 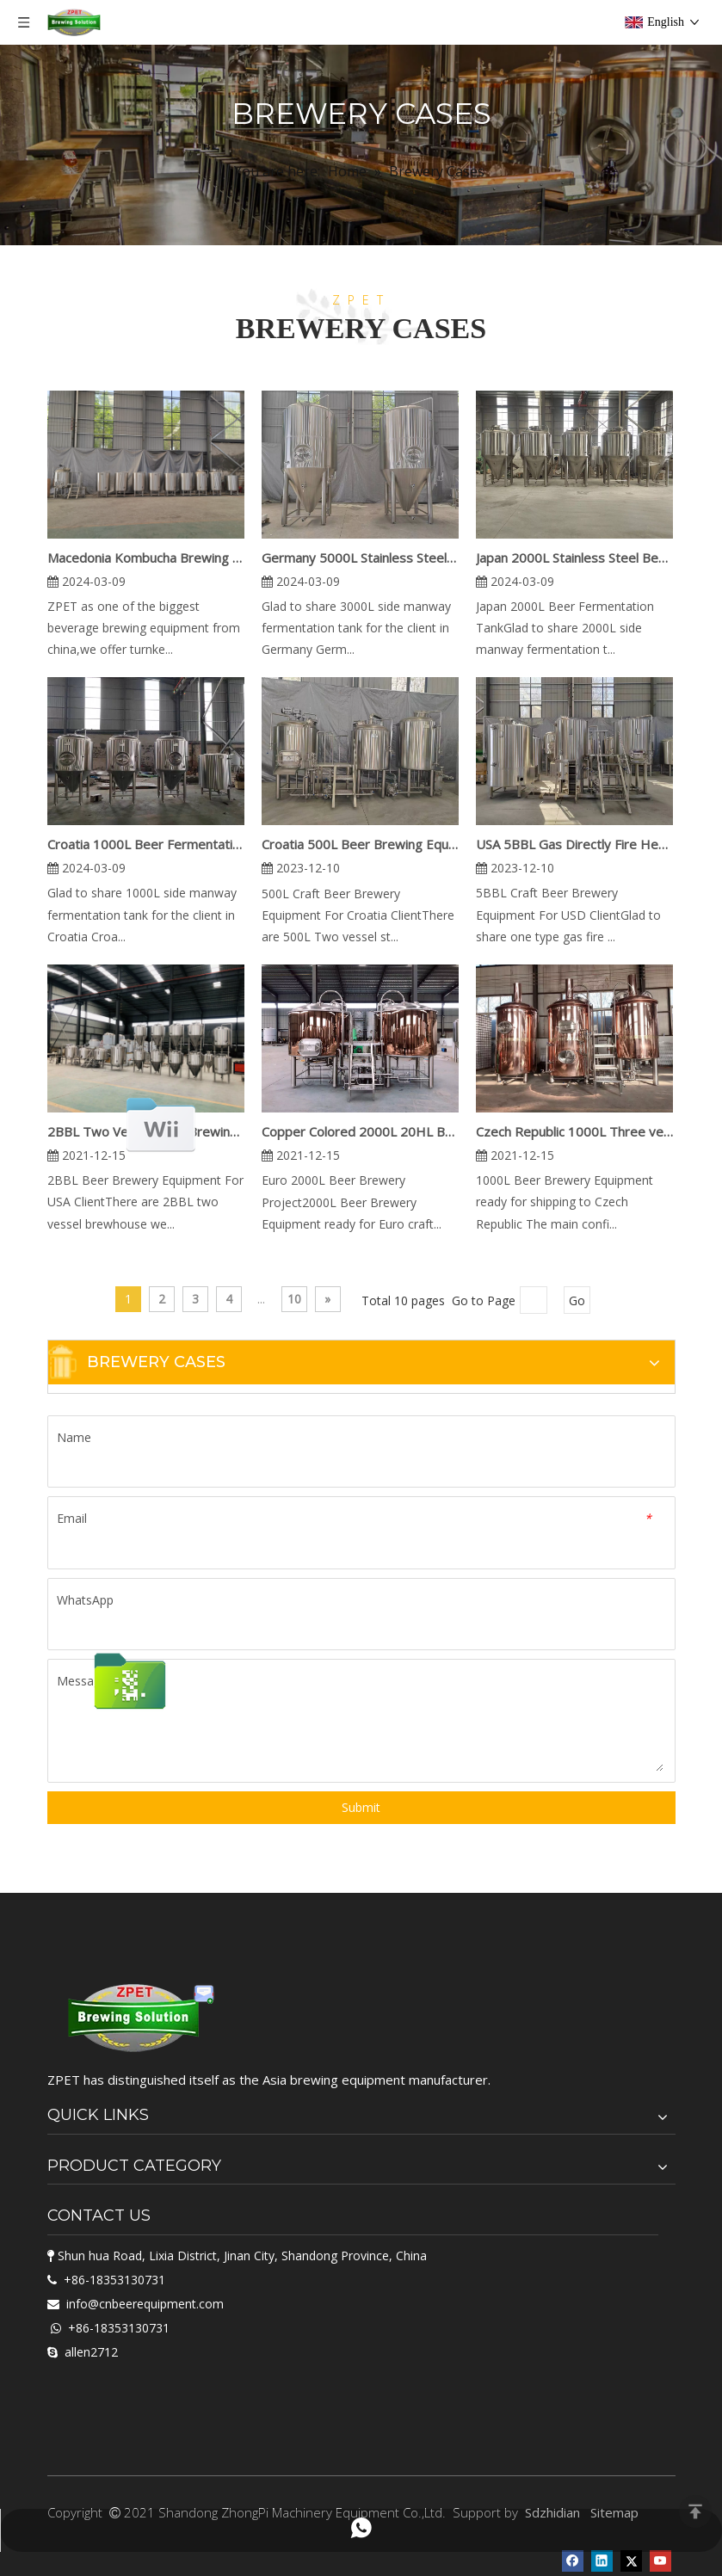 I want to click on open your GameJolt games folder, so click(x=130, y=1683).